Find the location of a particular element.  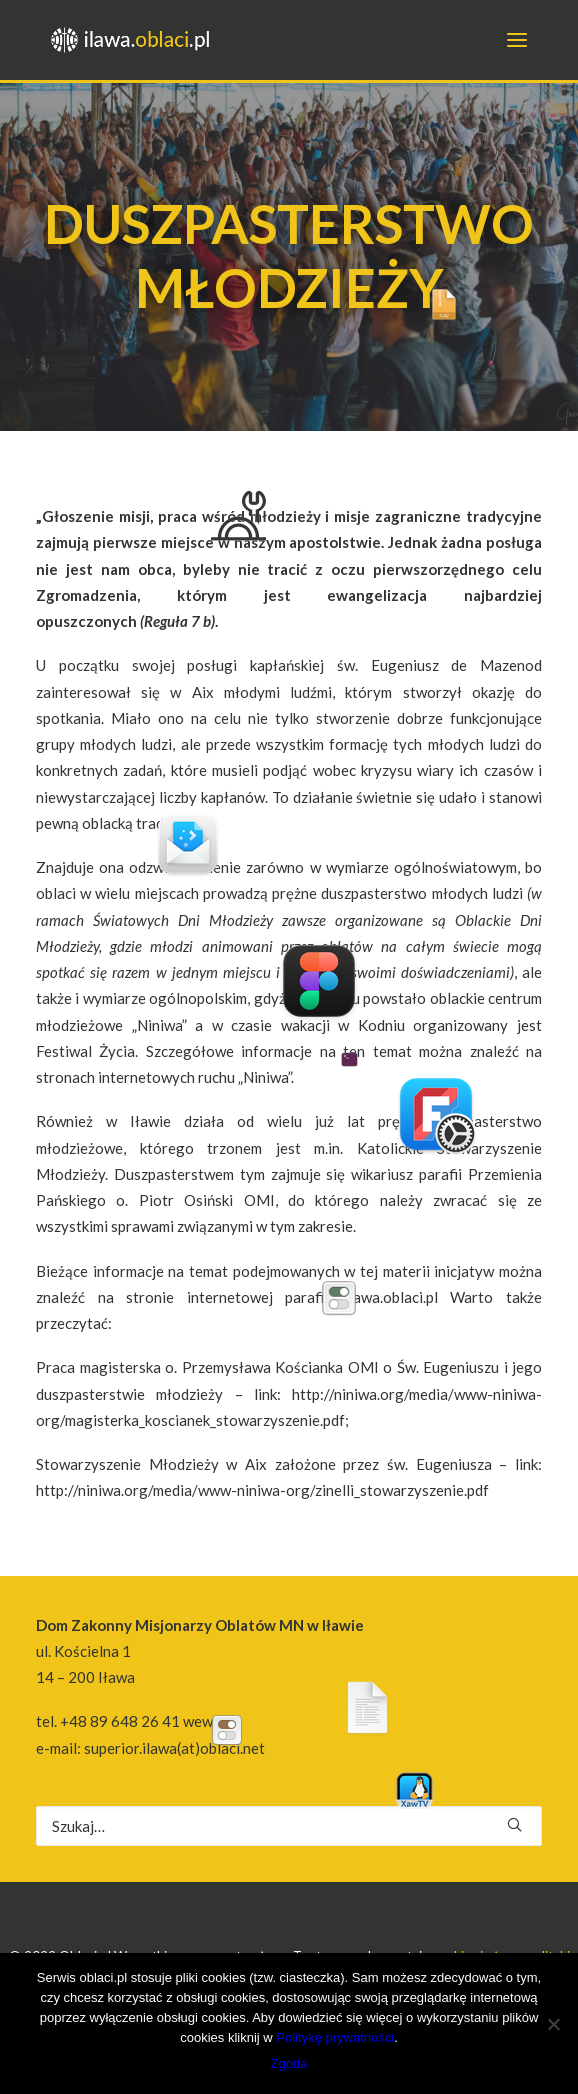

open desktop preferences or settings is located at coordinates (339, 1298).